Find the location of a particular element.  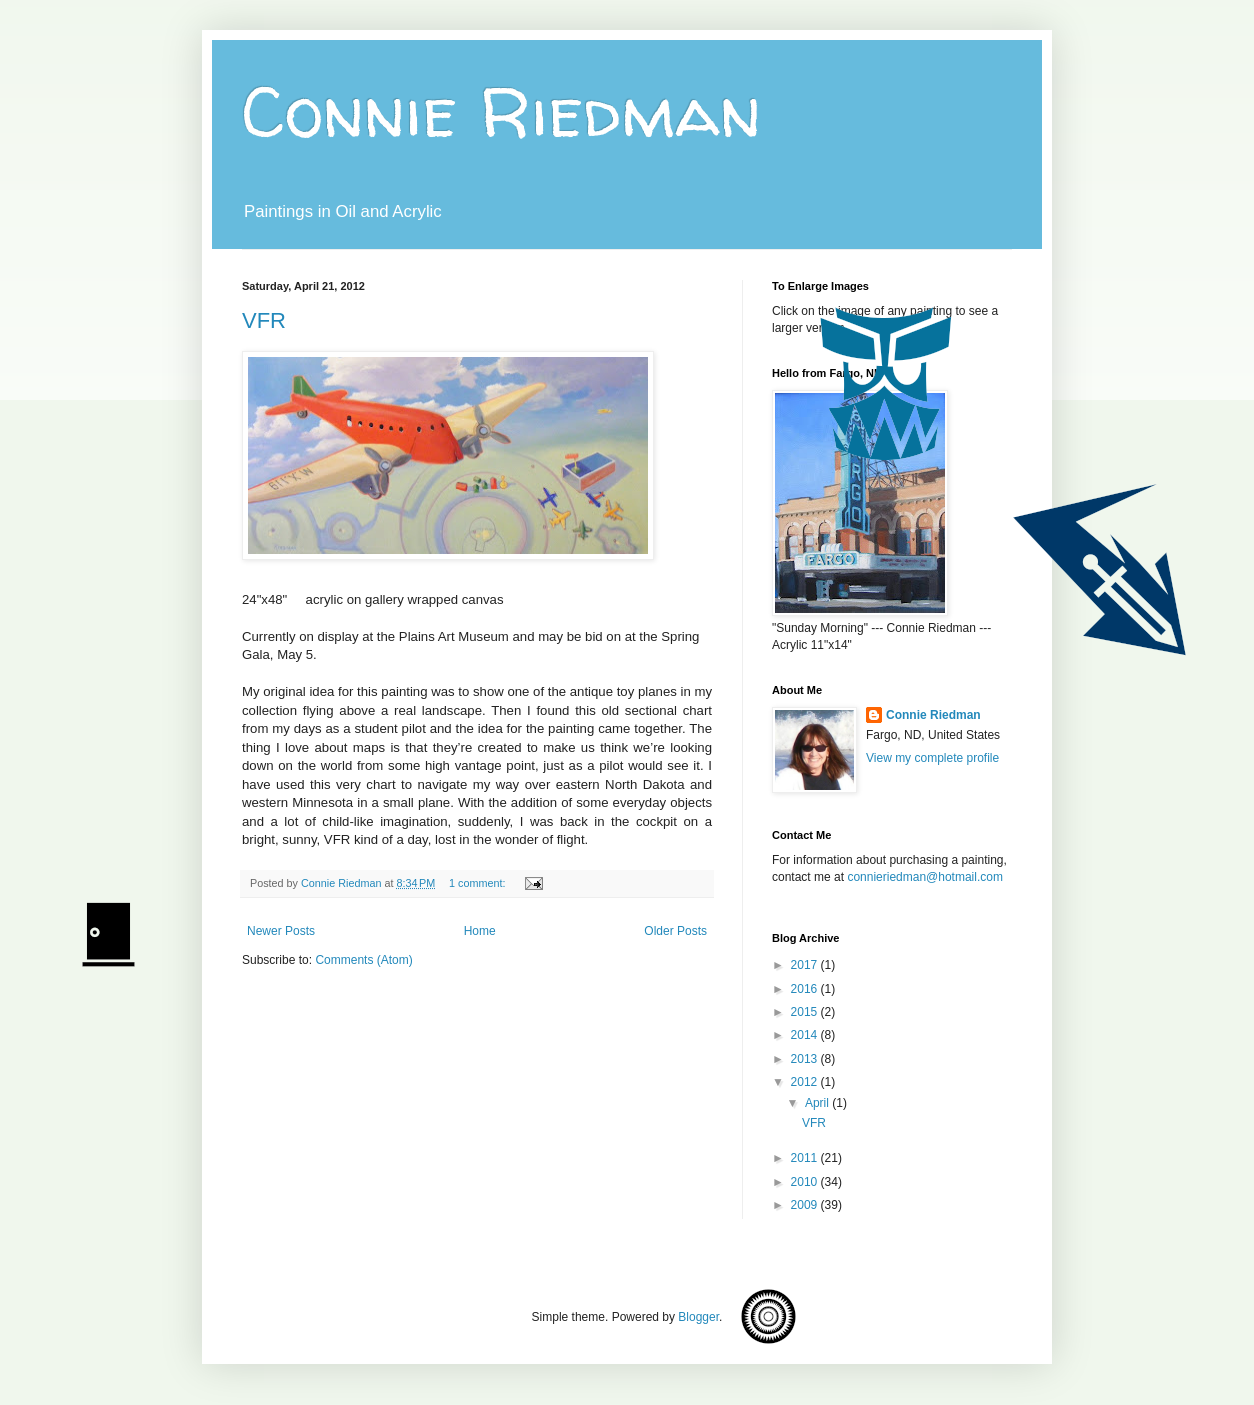

select tribal or tiki-themed content is located at coordinates (883, 382).